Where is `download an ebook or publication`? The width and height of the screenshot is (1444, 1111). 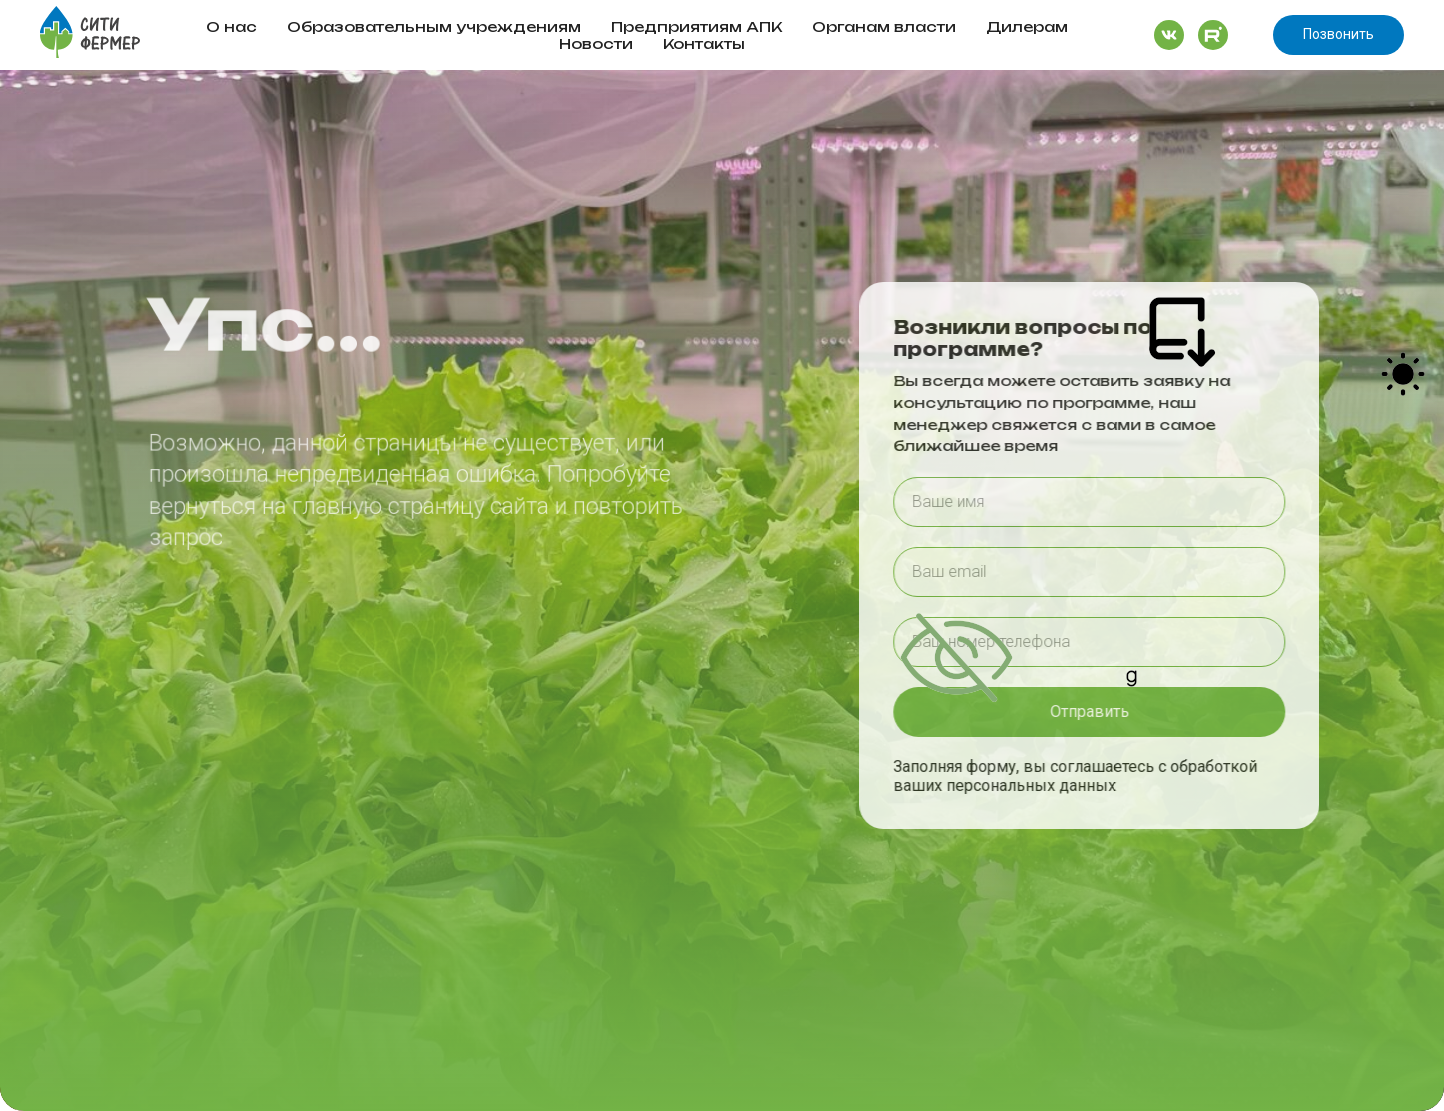 download an ebook or publication is located at coordinates (1180, 328).